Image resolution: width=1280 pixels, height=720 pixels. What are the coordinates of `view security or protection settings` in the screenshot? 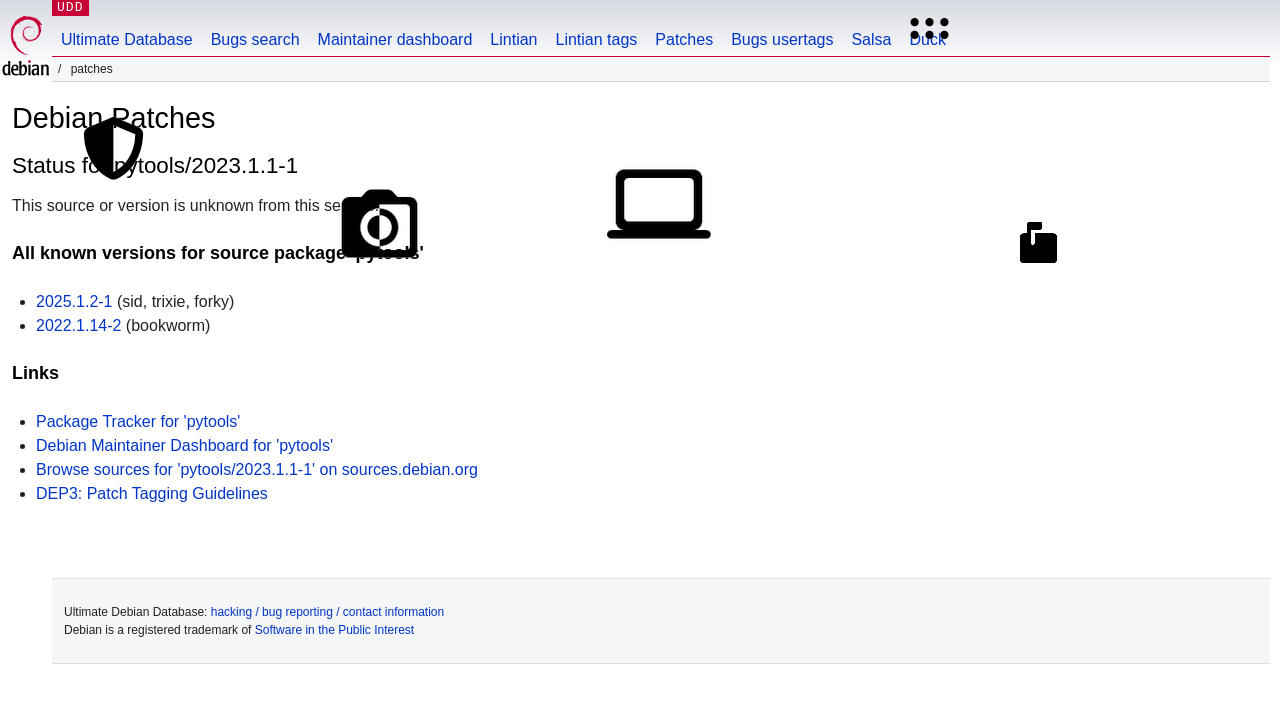 It's located at (113, 148).